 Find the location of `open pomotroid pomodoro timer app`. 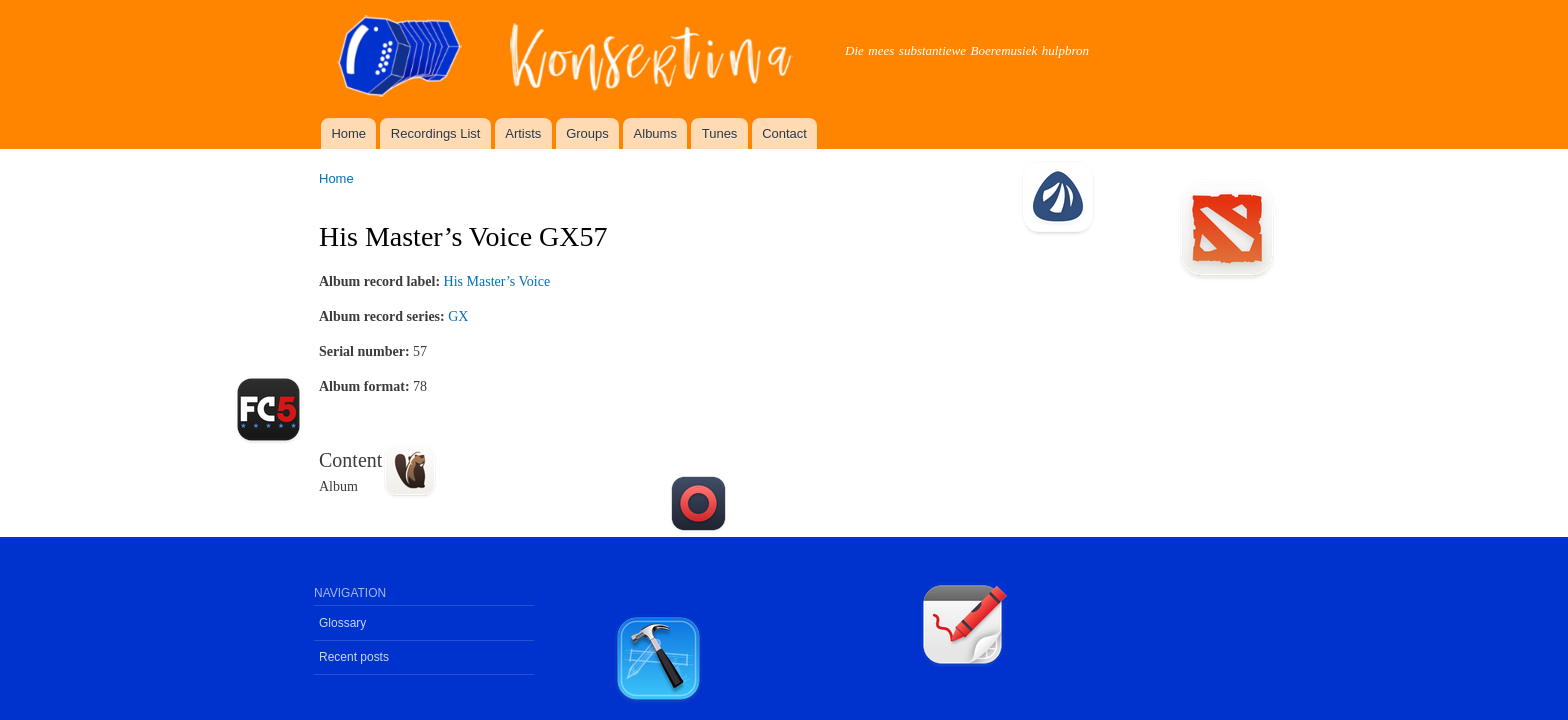

open pomotroid pomodoro timer app is located at coordinates (698, 503).